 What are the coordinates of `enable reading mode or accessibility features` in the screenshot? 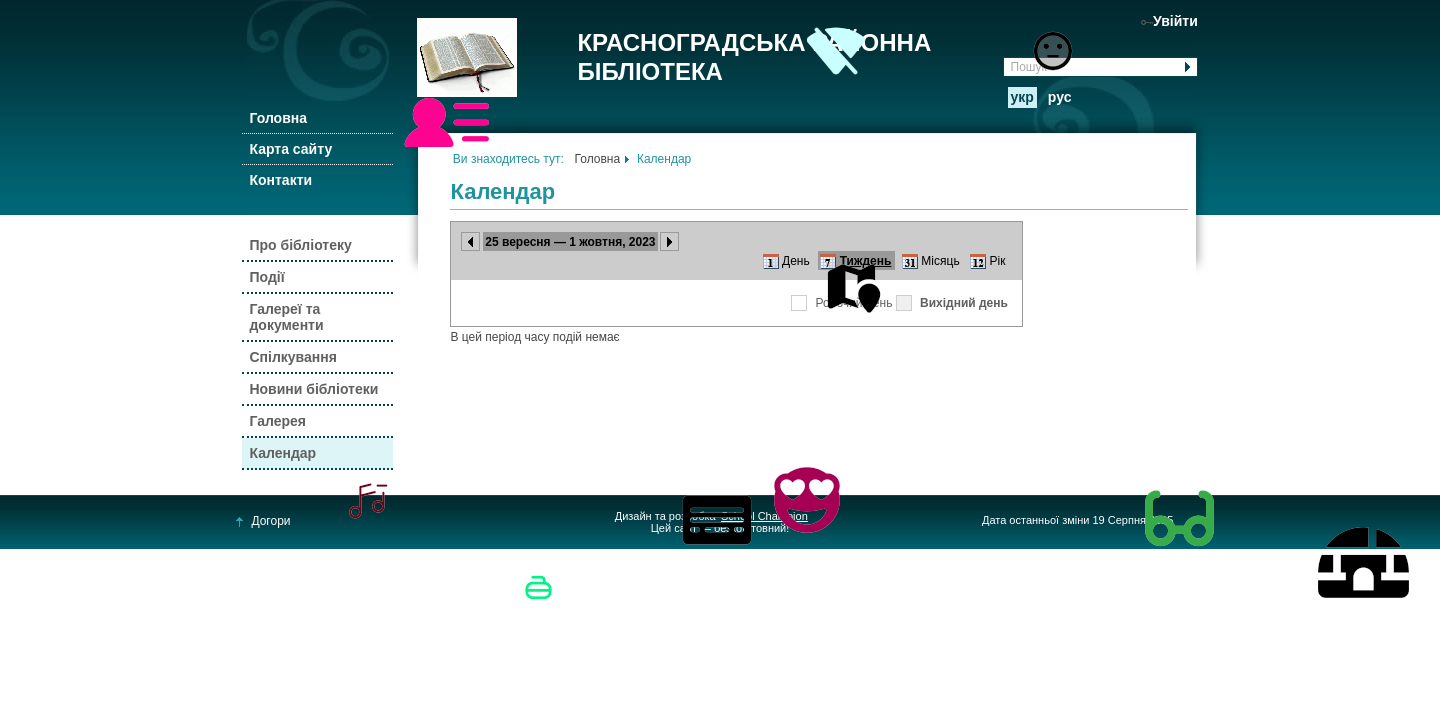 It's located at (1179, 519).